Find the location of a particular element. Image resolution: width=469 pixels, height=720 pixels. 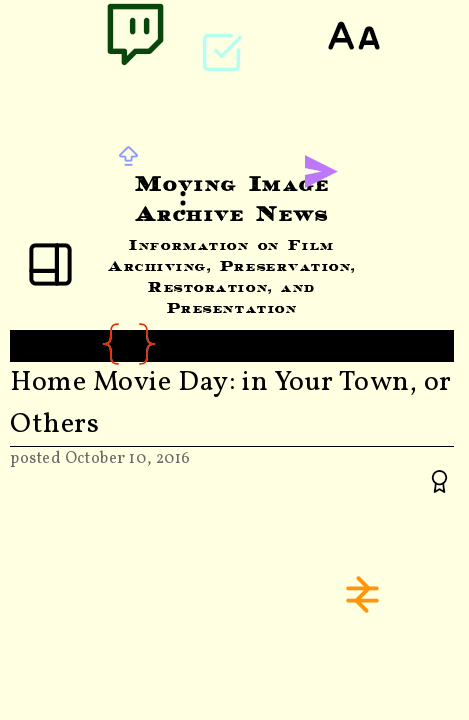

open more options menu is located at coordinates (183, 203).